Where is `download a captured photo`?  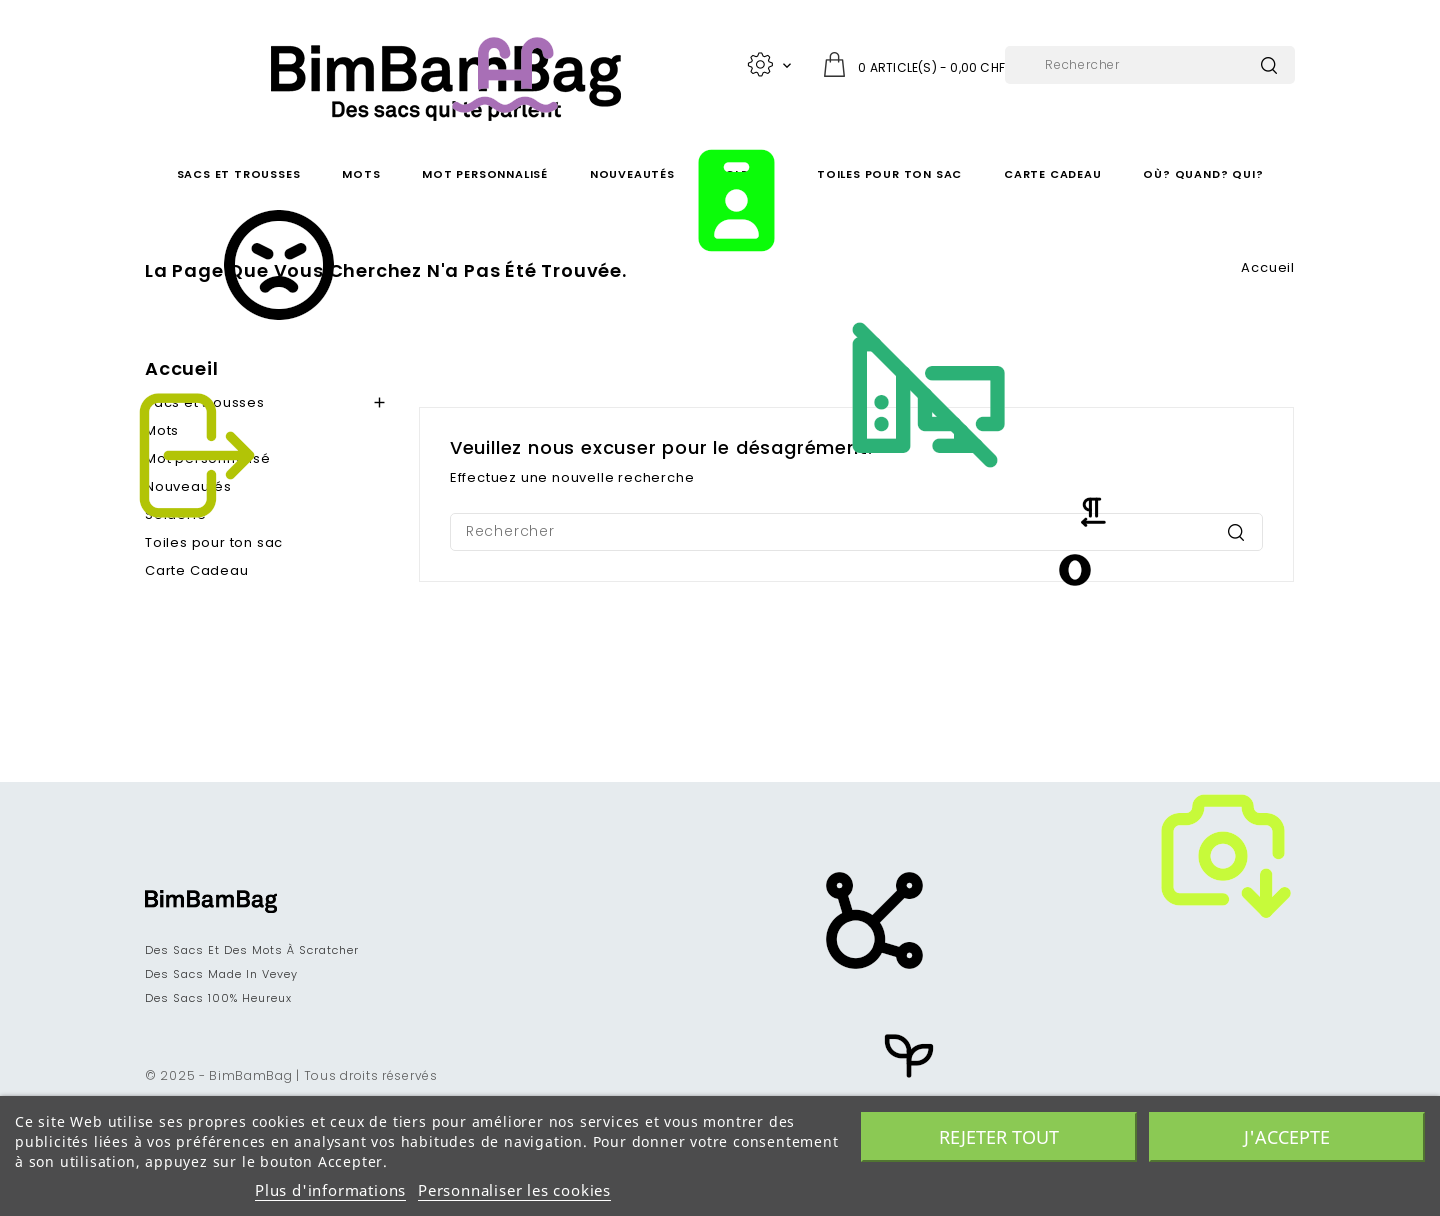
download a captured photo is located at coordinates (1223, 850).